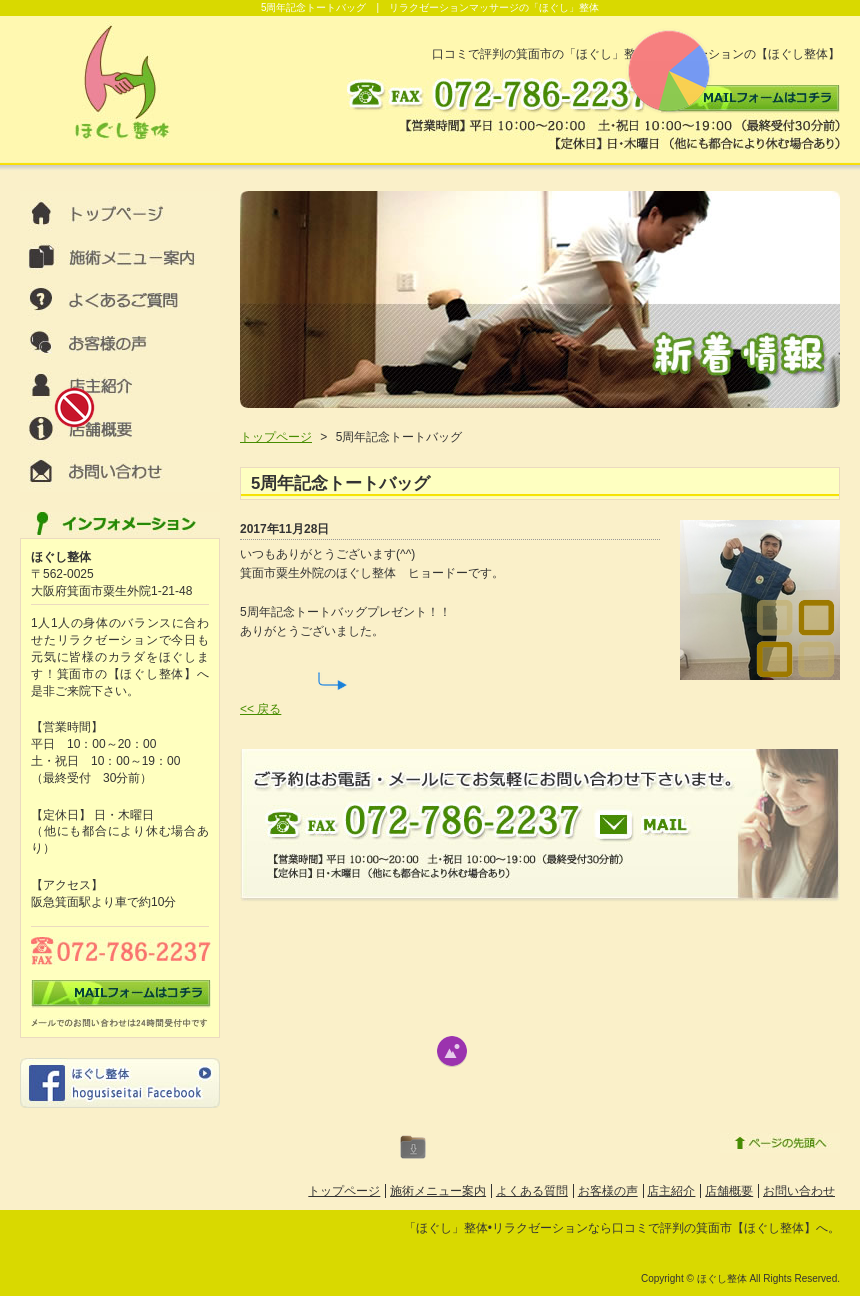  Describe the element at coordinates (452, 1051) in the screenshot. I see `indicates photo or image content` at that location.